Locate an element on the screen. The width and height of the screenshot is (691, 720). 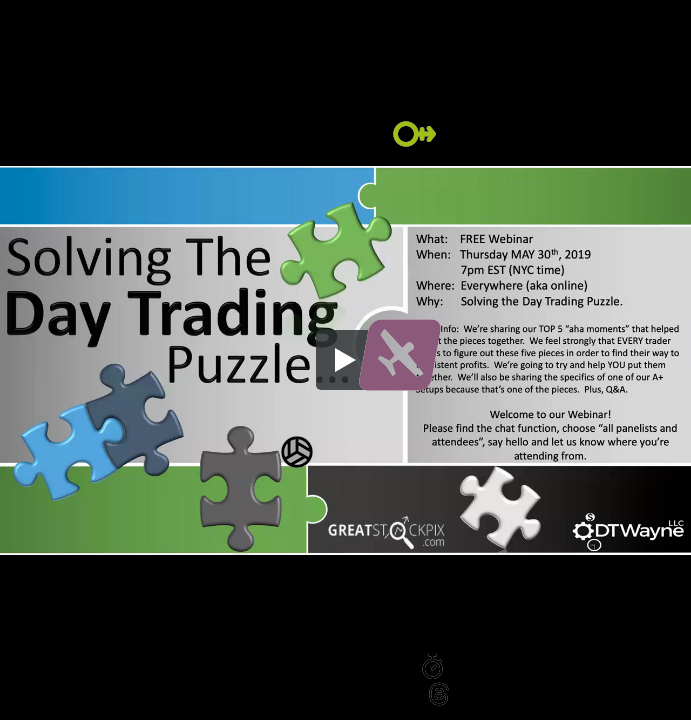
set or start a timer is located at coordinates (432, 666).